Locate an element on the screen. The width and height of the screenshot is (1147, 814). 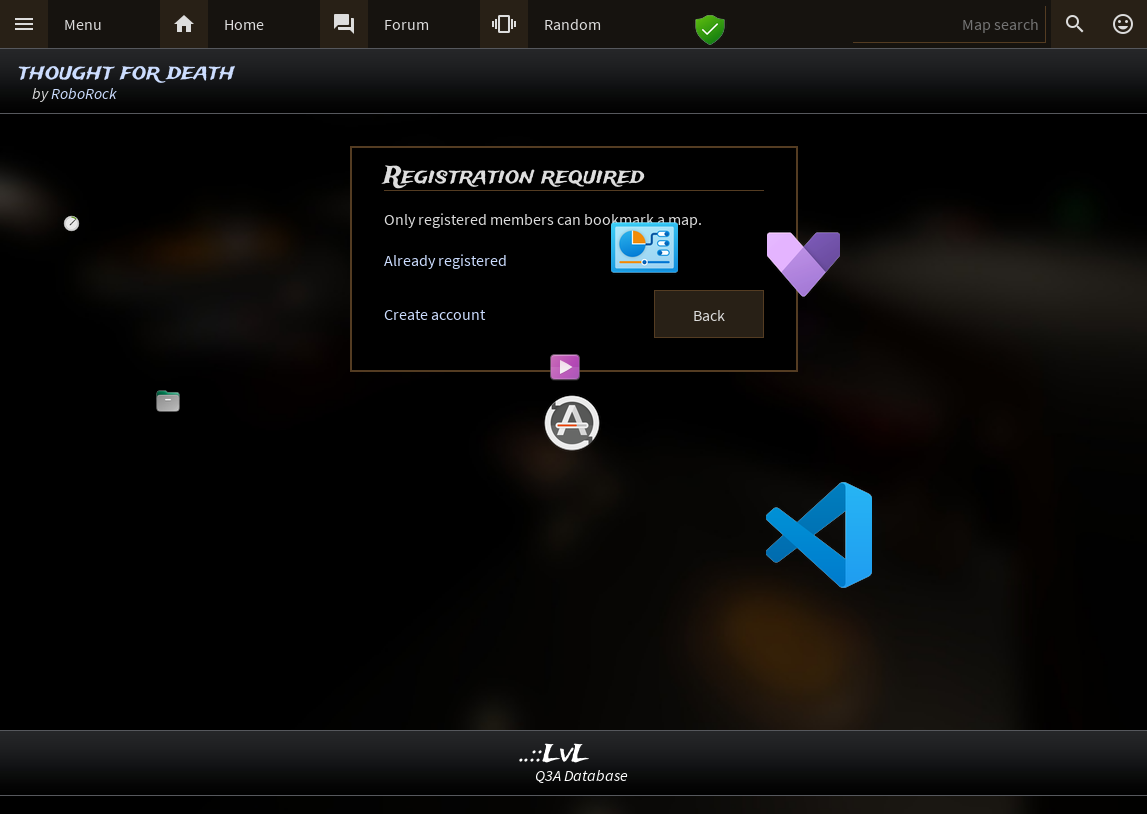
check for and install system software updates is located at coordinates (572, 423).